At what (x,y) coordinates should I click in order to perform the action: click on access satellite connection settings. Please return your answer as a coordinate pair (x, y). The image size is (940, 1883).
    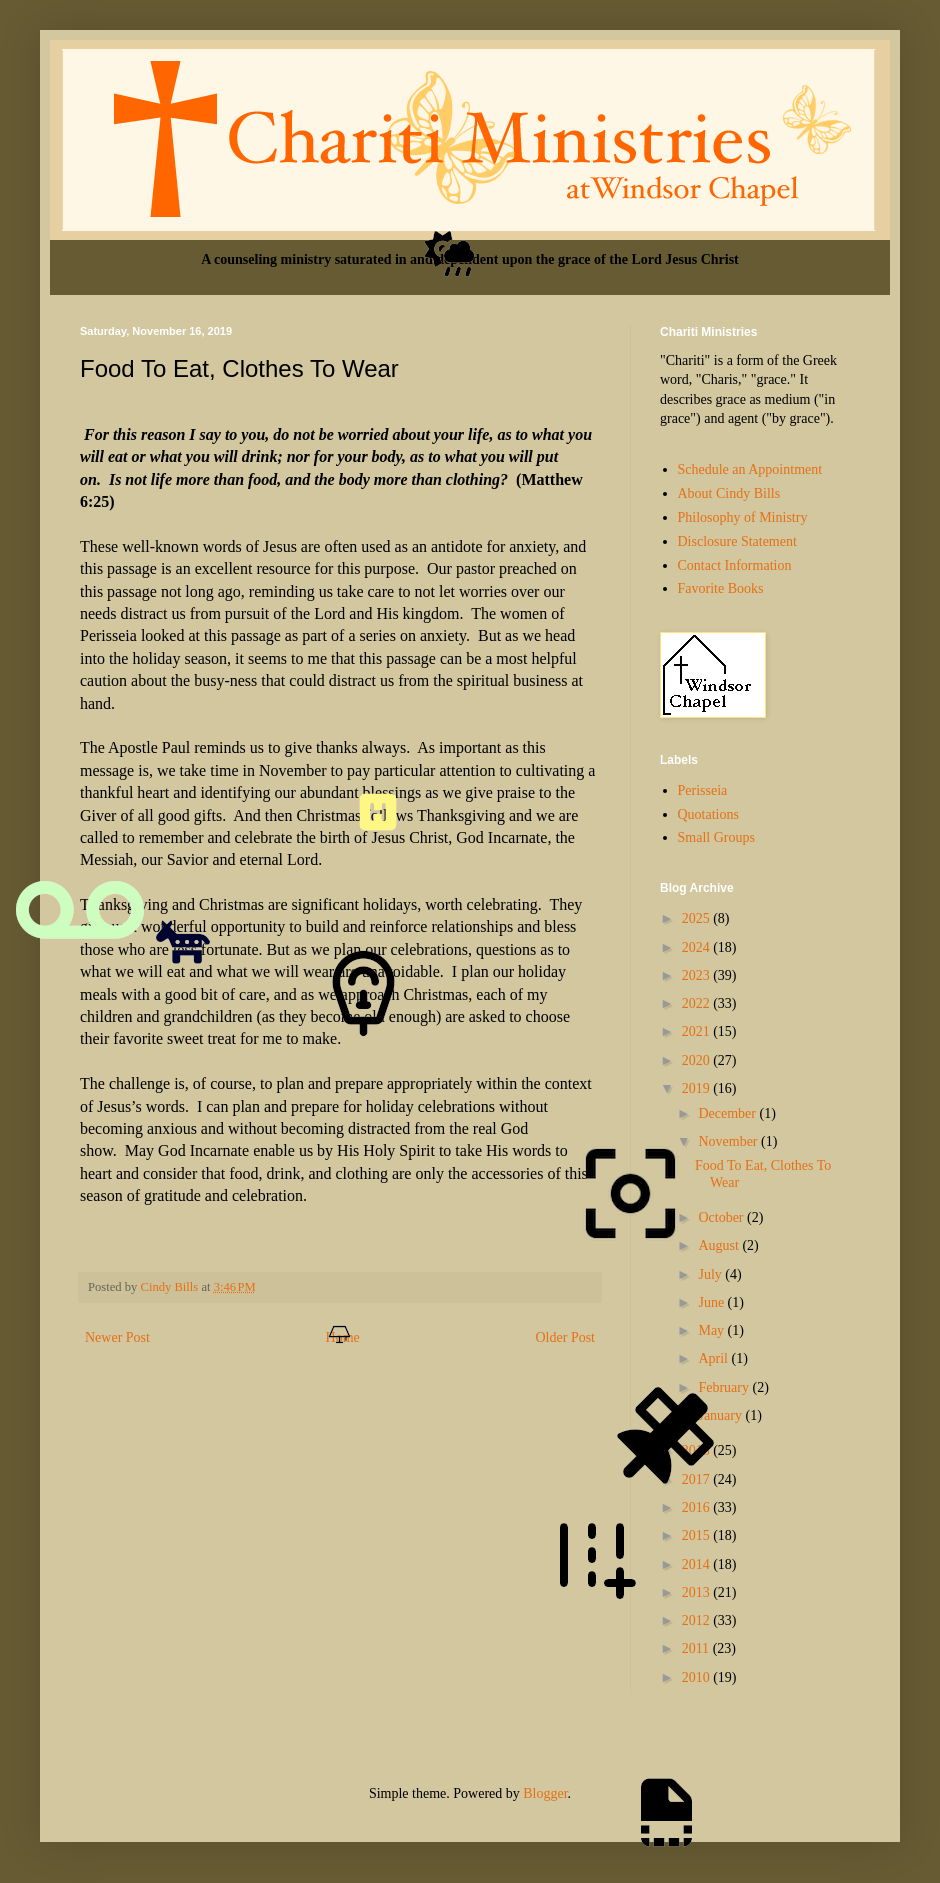
    Looking at the image, I should click on (665, 1435).